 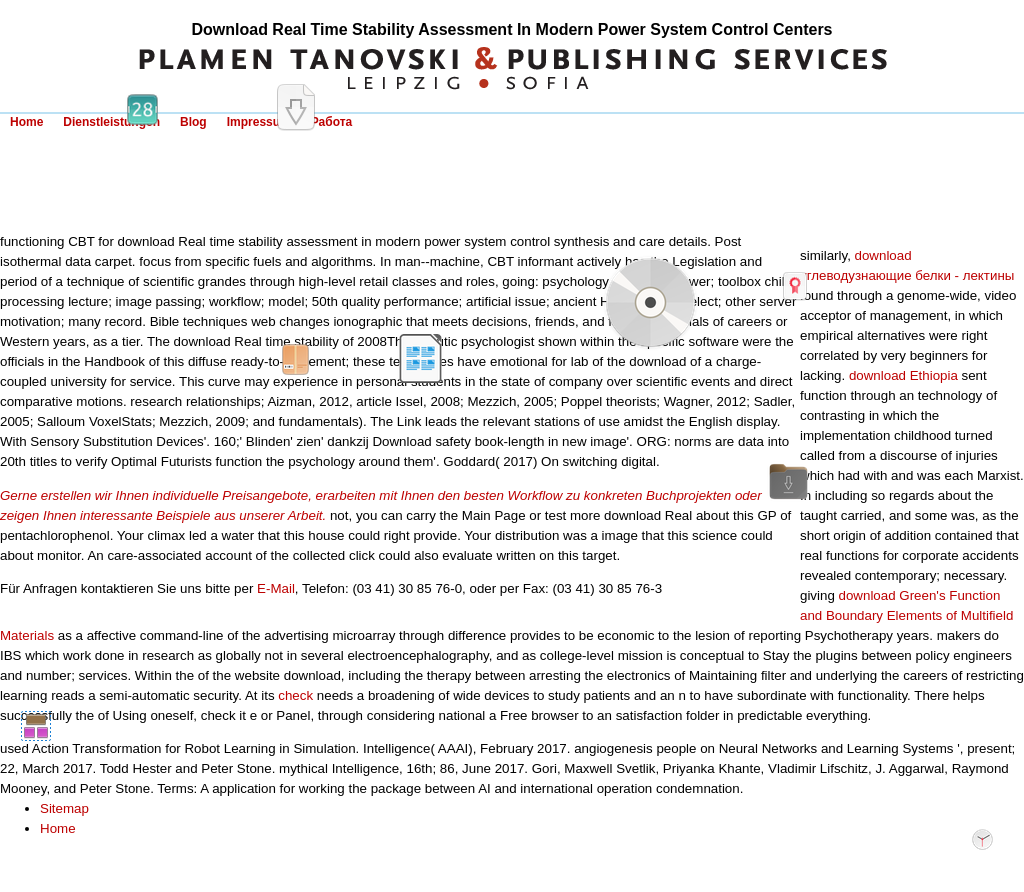 I want to click on open the calendar app, so click(x=142, y=109).